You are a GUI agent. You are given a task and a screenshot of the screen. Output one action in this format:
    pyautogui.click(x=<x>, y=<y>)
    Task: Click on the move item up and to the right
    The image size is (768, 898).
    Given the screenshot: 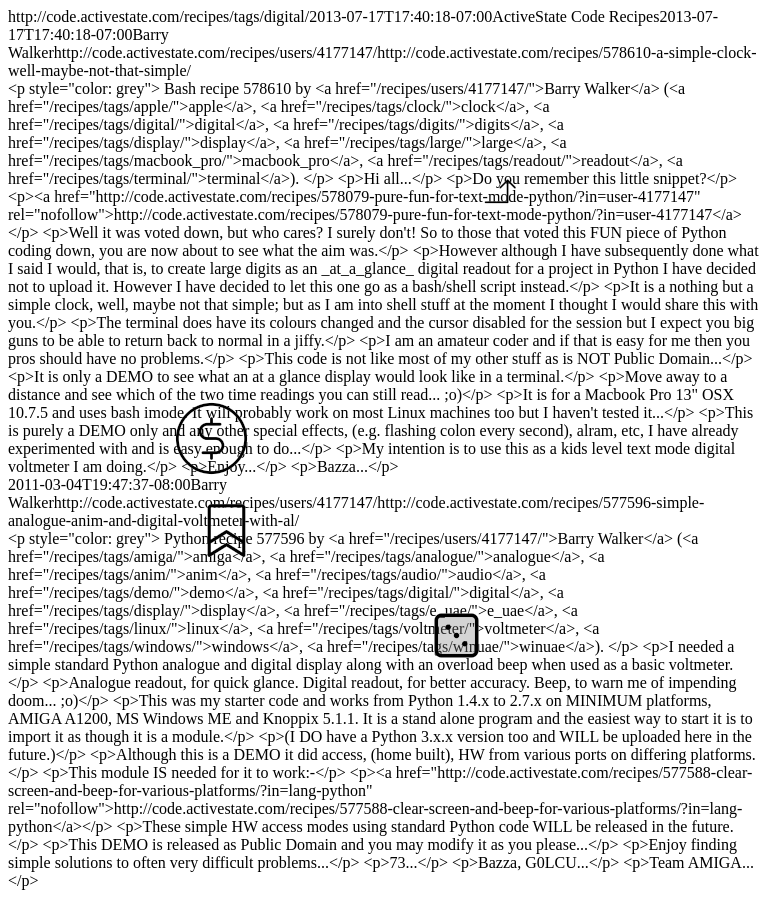 What is the action you would take?
    pyautogui.click(x=501, y=192)
    